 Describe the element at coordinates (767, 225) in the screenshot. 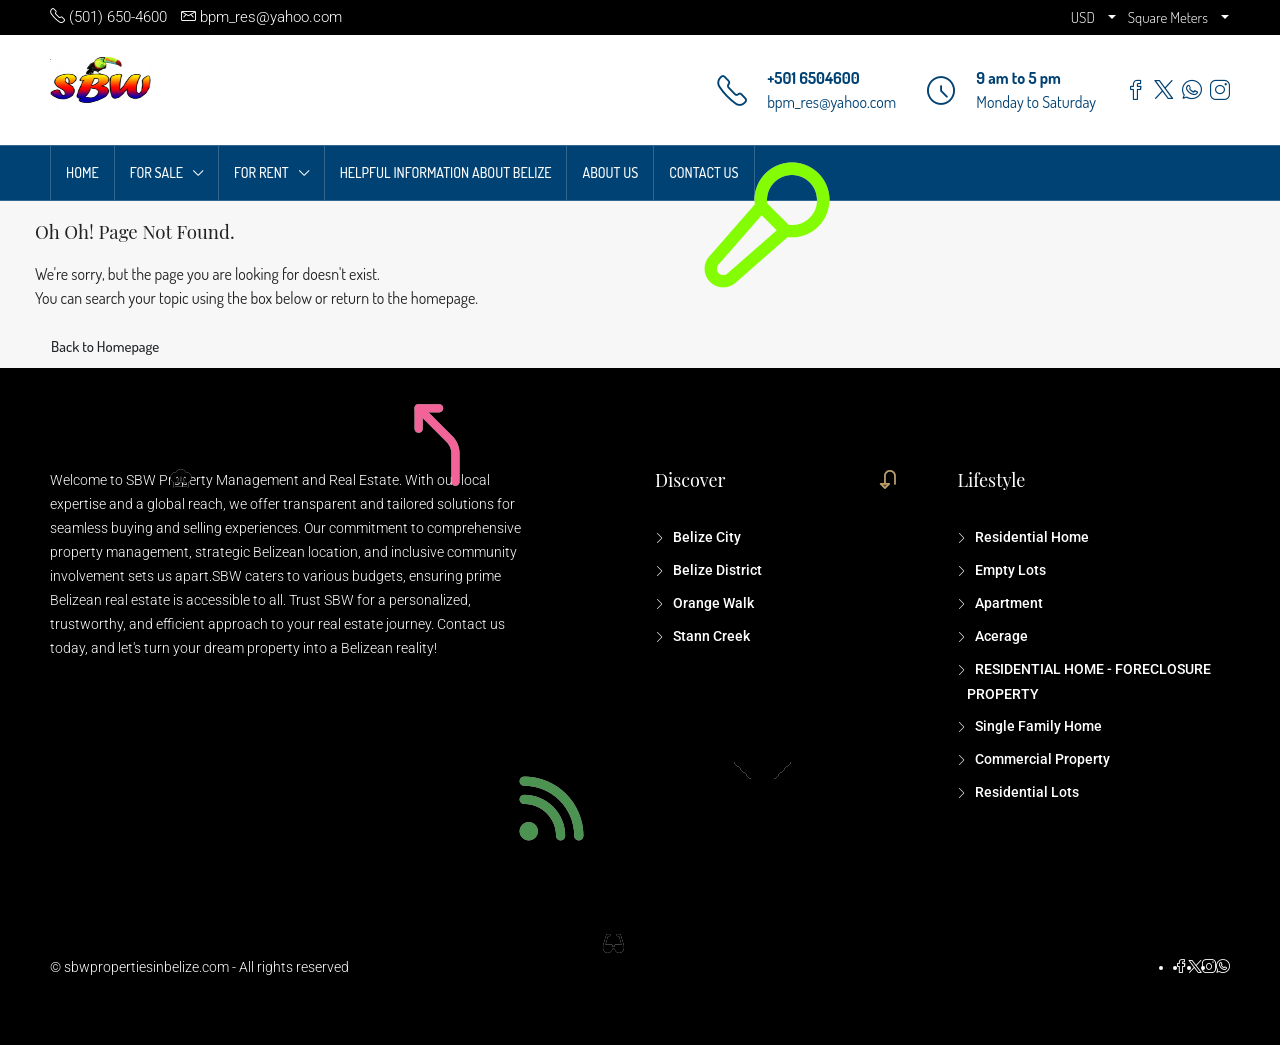

I see `tap to start voice recording` at that location.